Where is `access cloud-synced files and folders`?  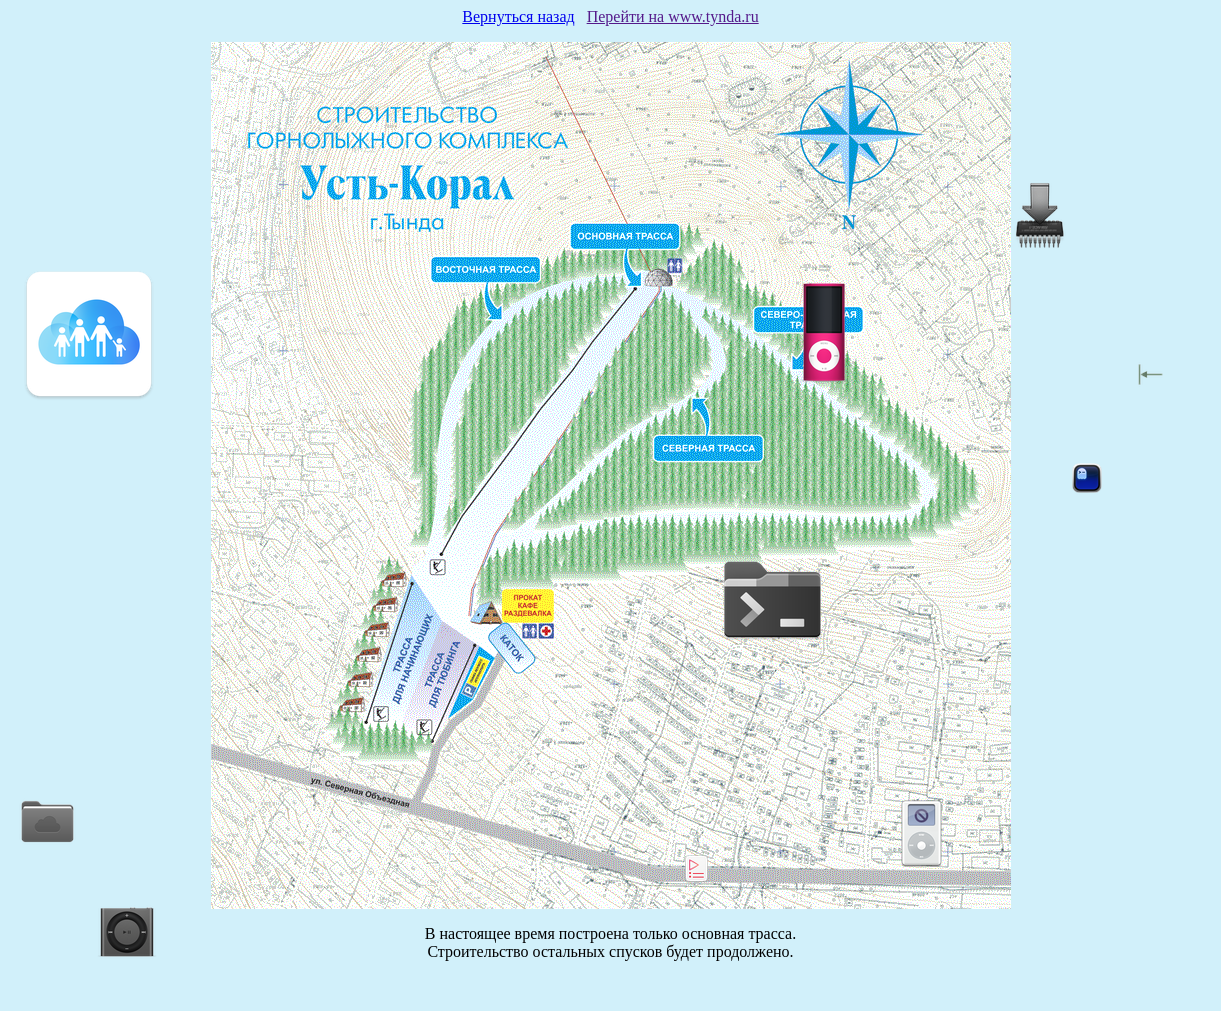 access cloud-synced files and folders is located at coordinates (47, 821).